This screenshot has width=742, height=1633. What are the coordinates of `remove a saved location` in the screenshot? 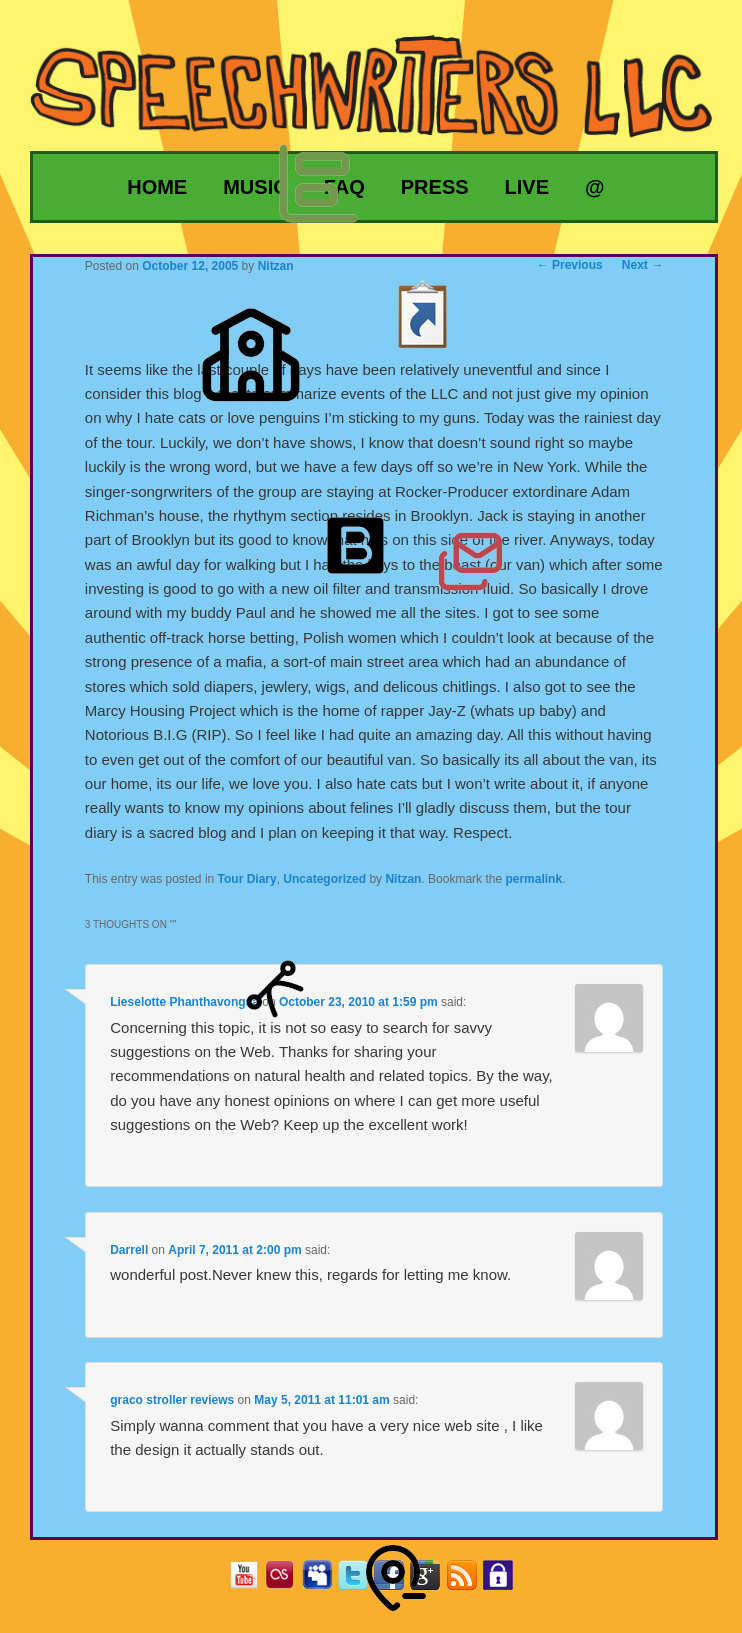 It's located at (393, 1578).